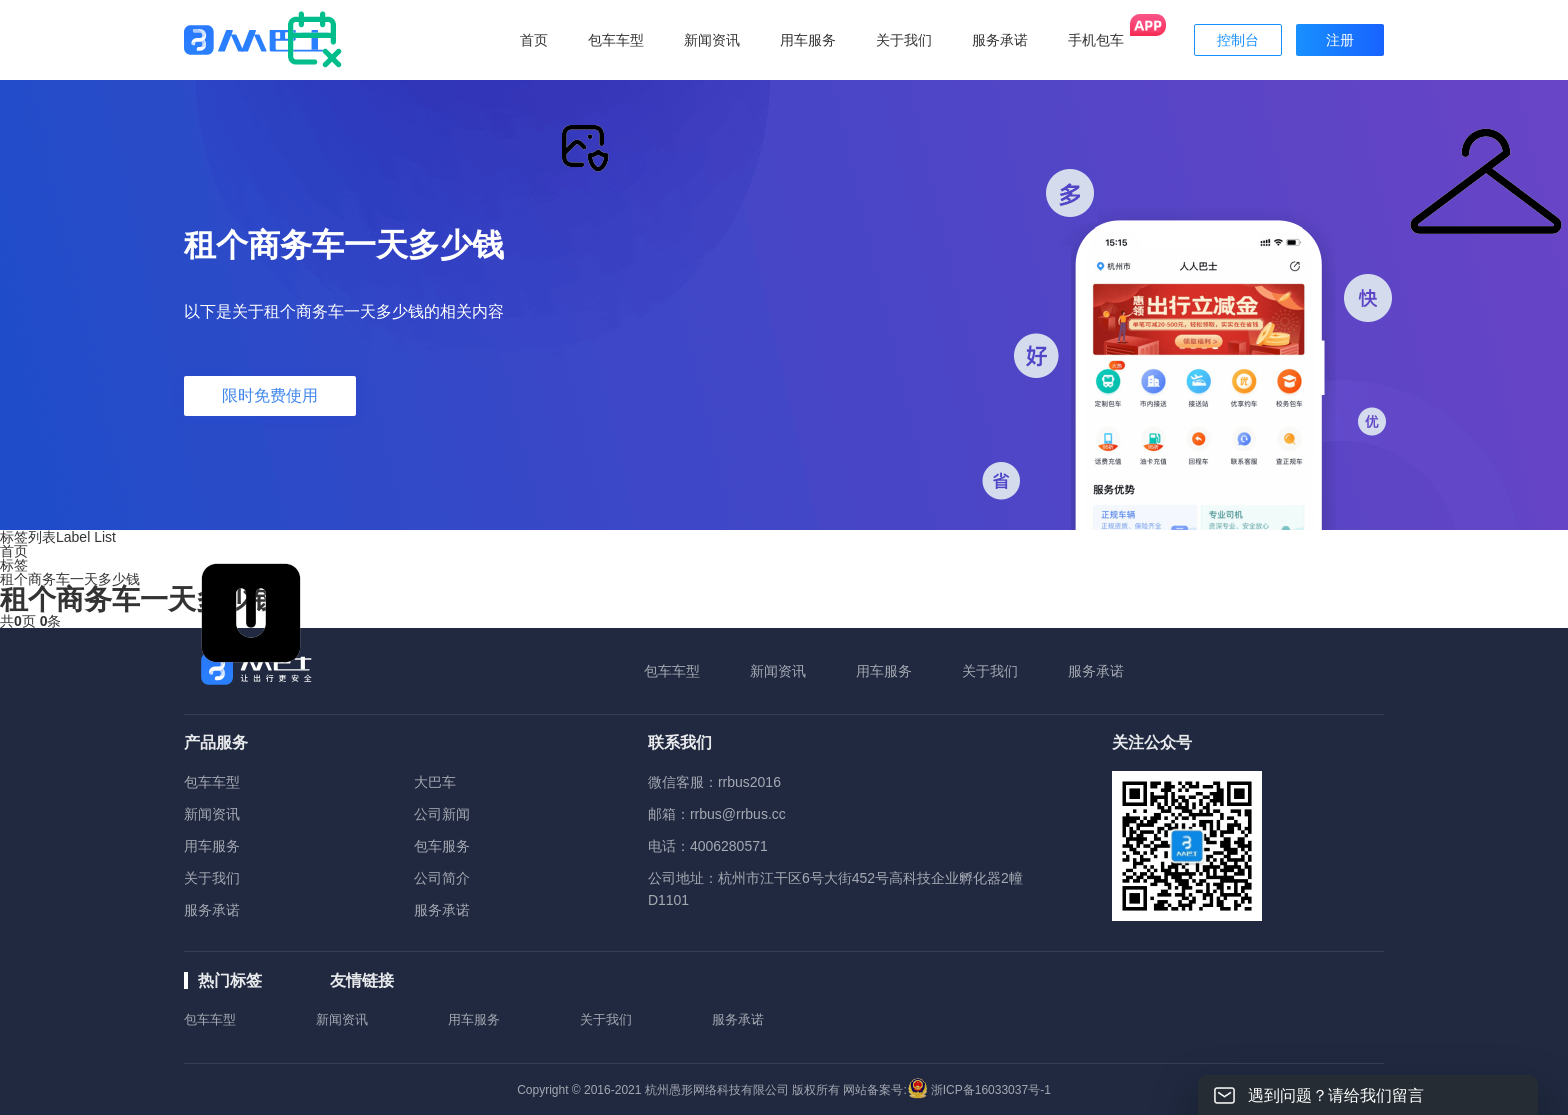 This screenshot has height=1115, width=1568. Describe the element at coordinates (1486, 189) in the screenshot. I see `access wardrobe or clothing options` at that location.